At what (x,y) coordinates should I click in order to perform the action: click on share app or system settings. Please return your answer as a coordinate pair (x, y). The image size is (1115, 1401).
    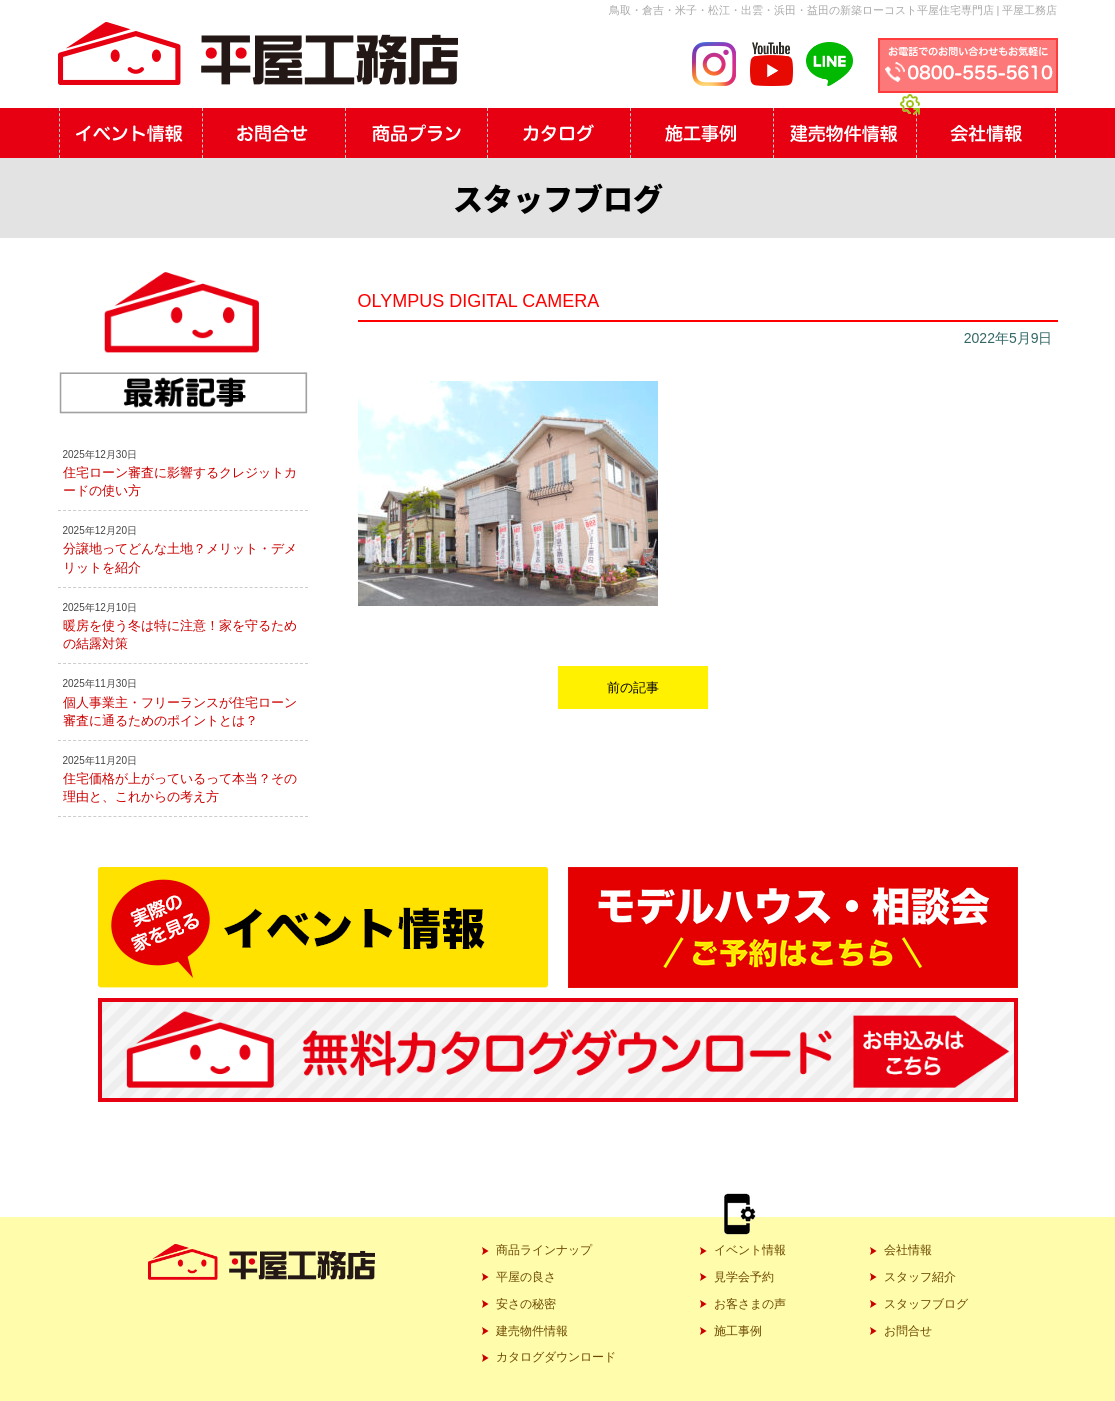
    Looking at the image, I should click on (910, 104).